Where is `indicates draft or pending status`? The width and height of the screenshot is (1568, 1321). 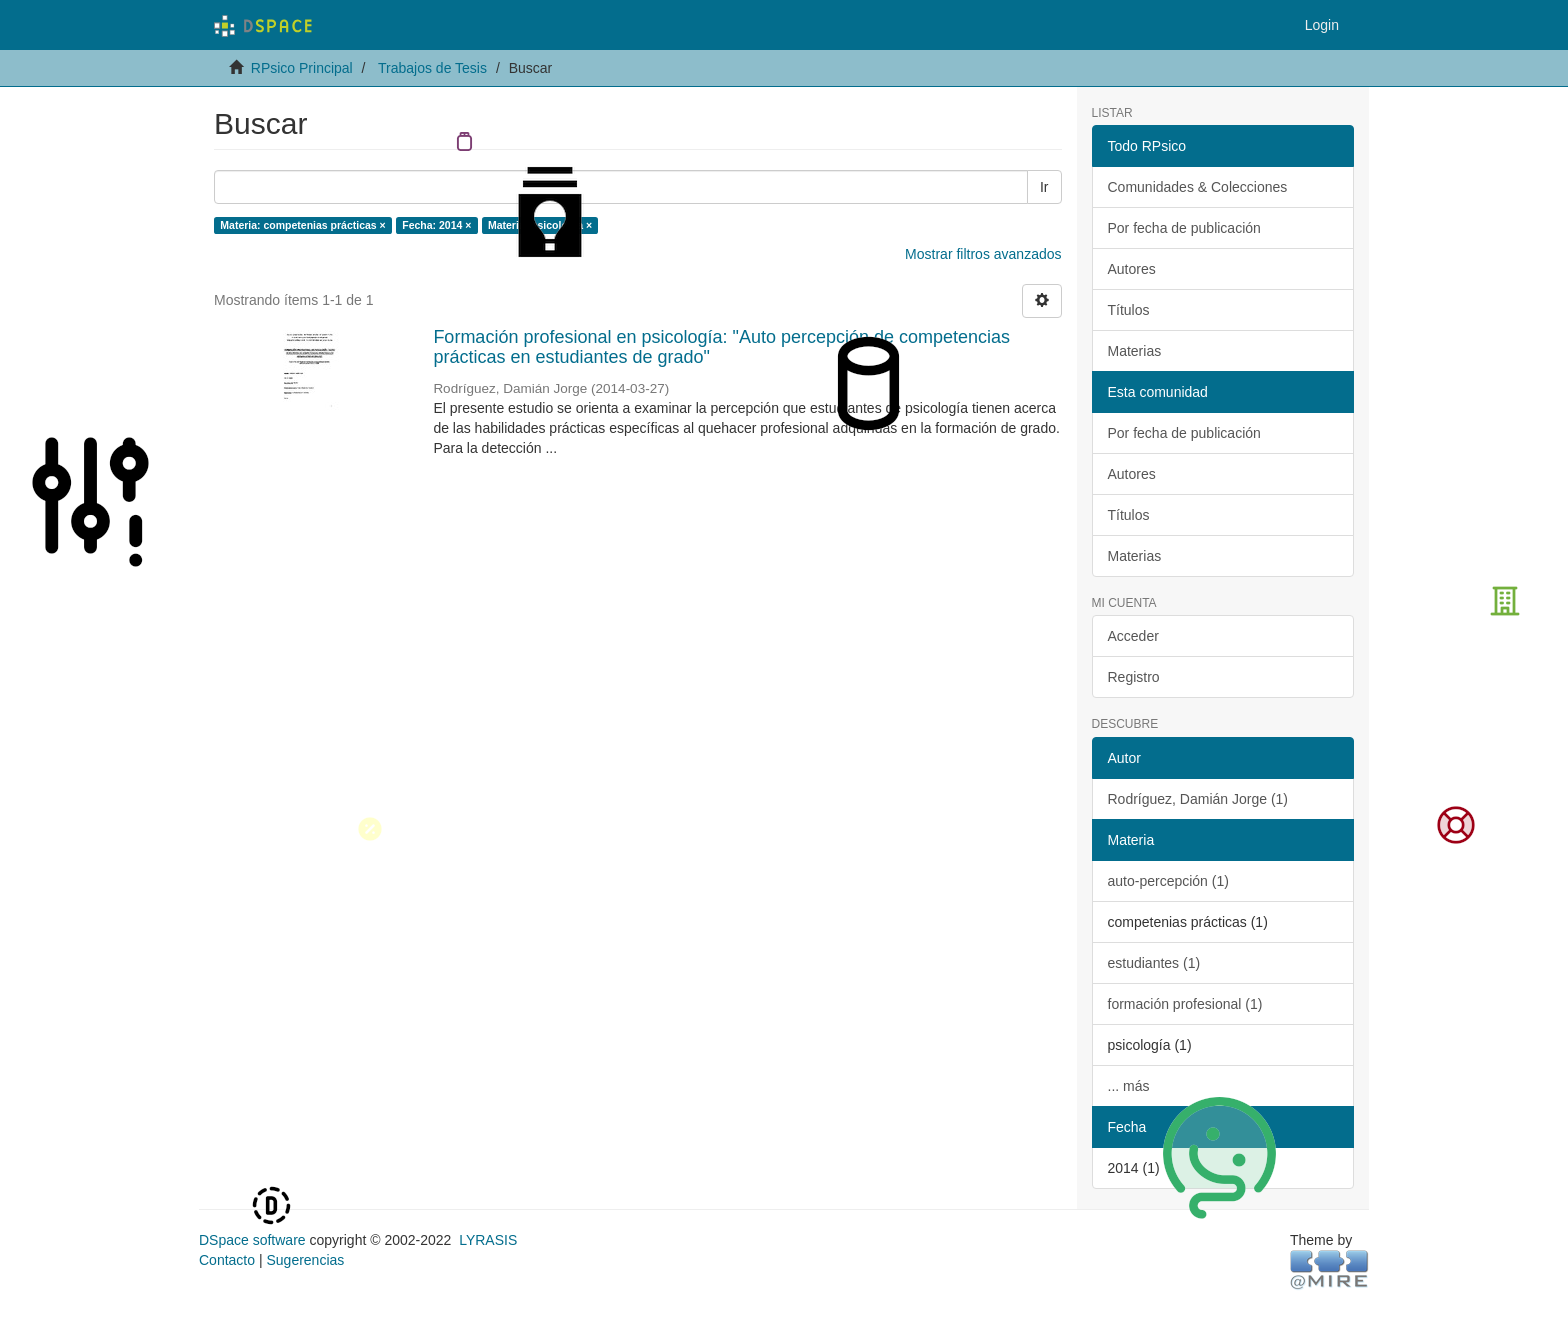 indicates draft or pending status is located at coordinates (271, 1205).